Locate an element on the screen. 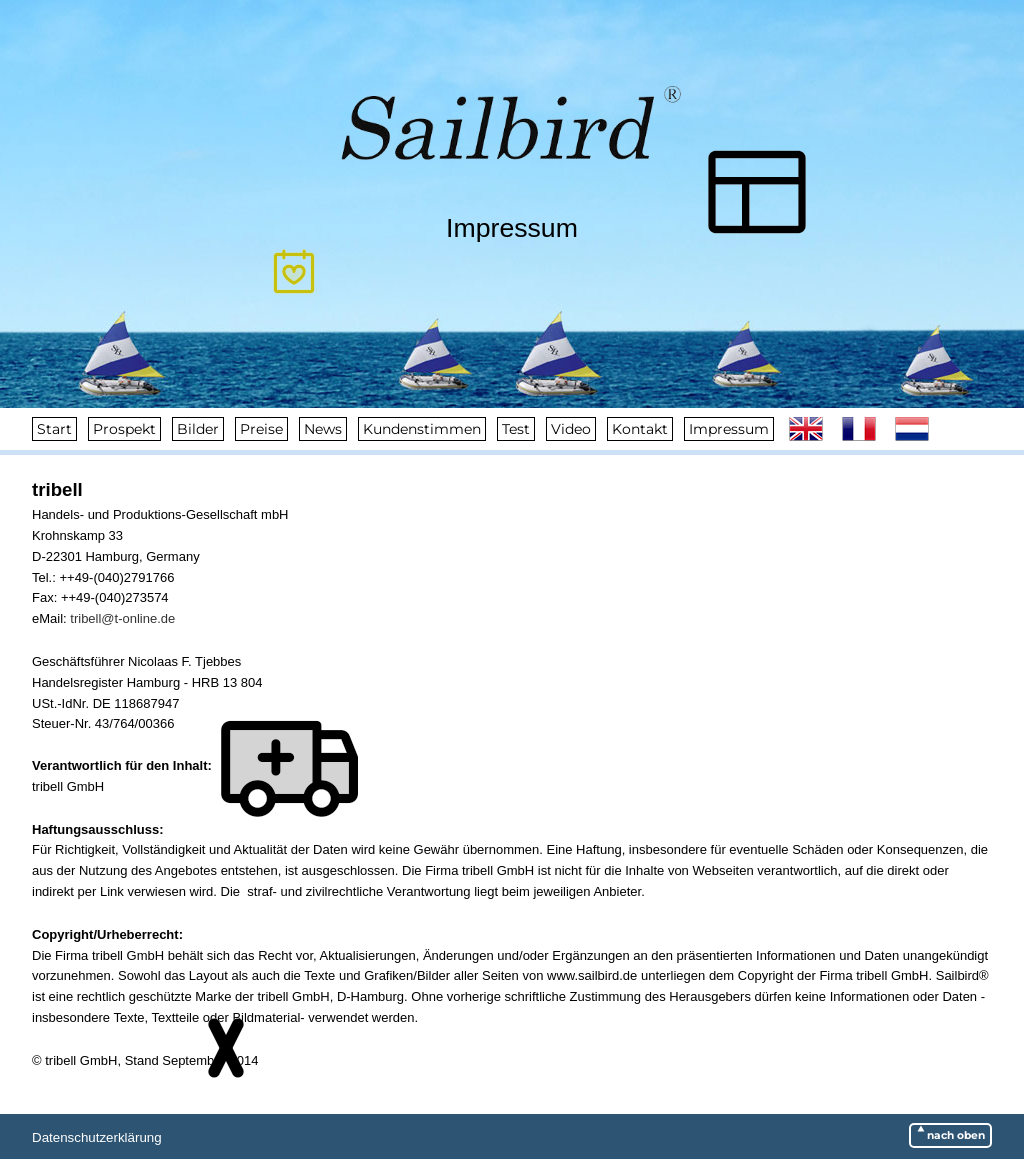 The width and height of the screenshot is (1024, 1159). request emergency medical services is located at coordinates (285, 762).